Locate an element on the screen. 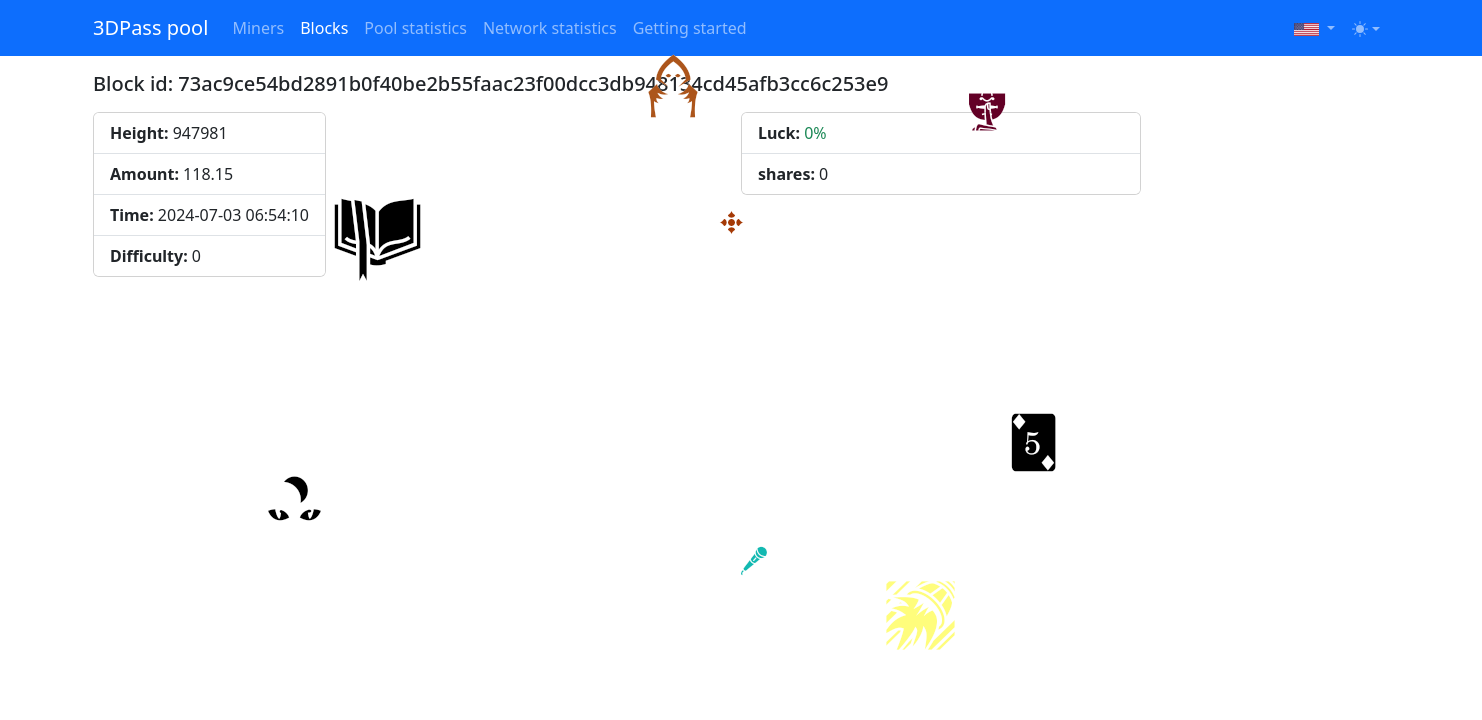 The image size is (1482, 720). save current page as a bookmark is located at coordinates (377, 237).